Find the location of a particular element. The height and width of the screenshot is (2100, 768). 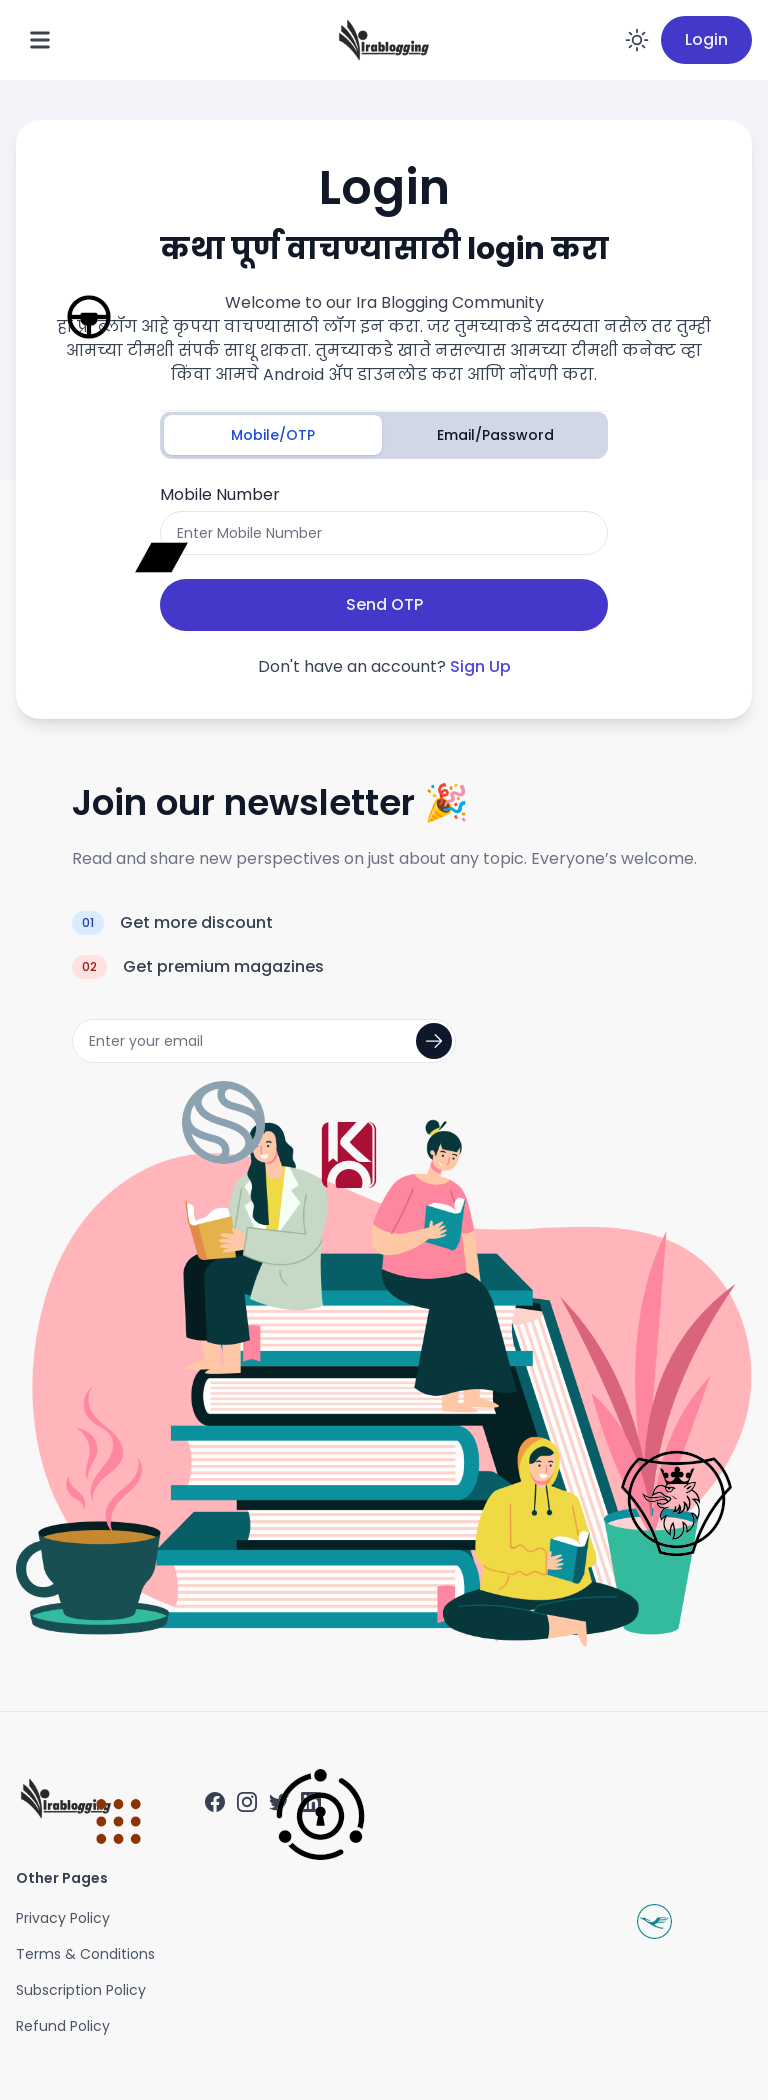

ROS (Robot Operating System) branding or documentation is located at coordinates (118, 1821).